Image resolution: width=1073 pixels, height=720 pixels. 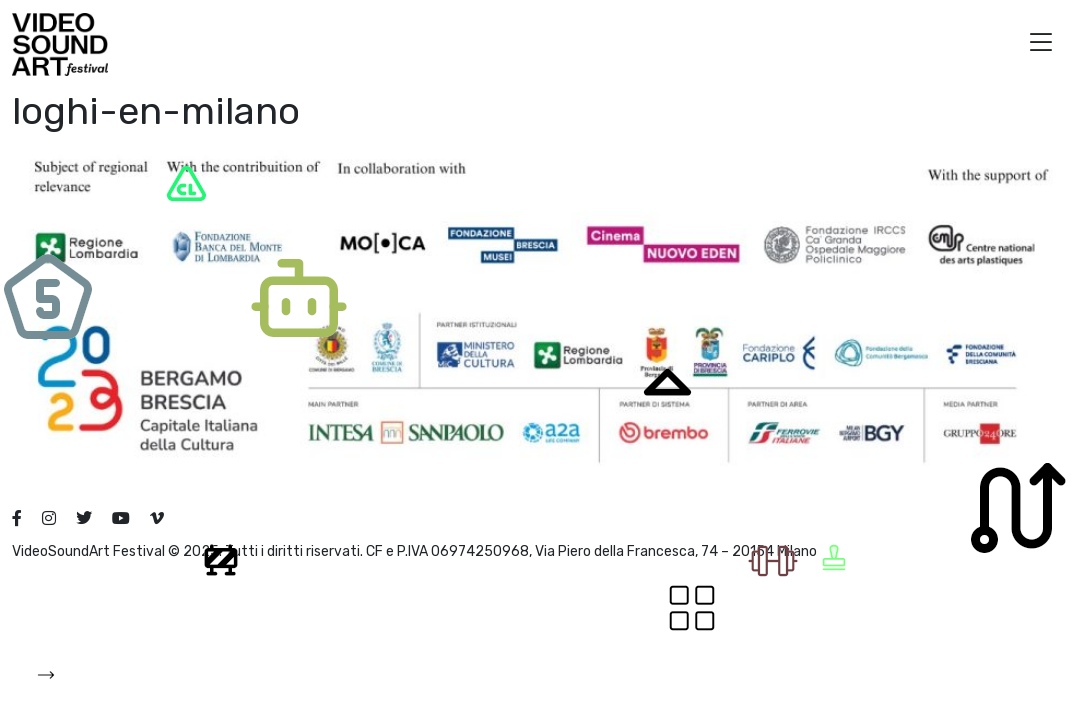 I want to click on access chatbot or AI assistant, so click(x=299, y=298).